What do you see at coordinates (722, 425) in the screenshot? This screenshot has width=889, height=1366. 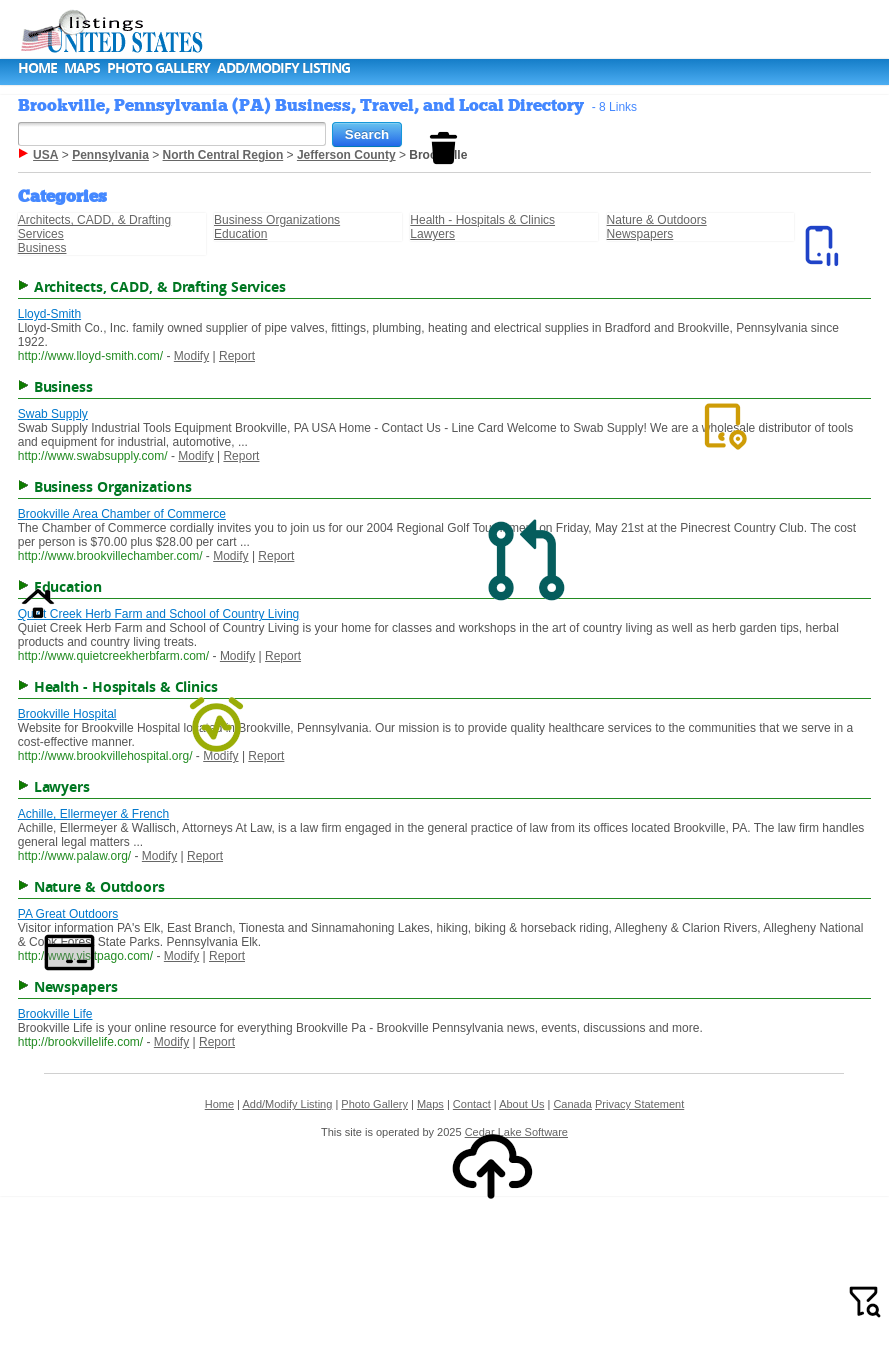 I see `set tablet as pinned location device` at bounding box center [722, 425].